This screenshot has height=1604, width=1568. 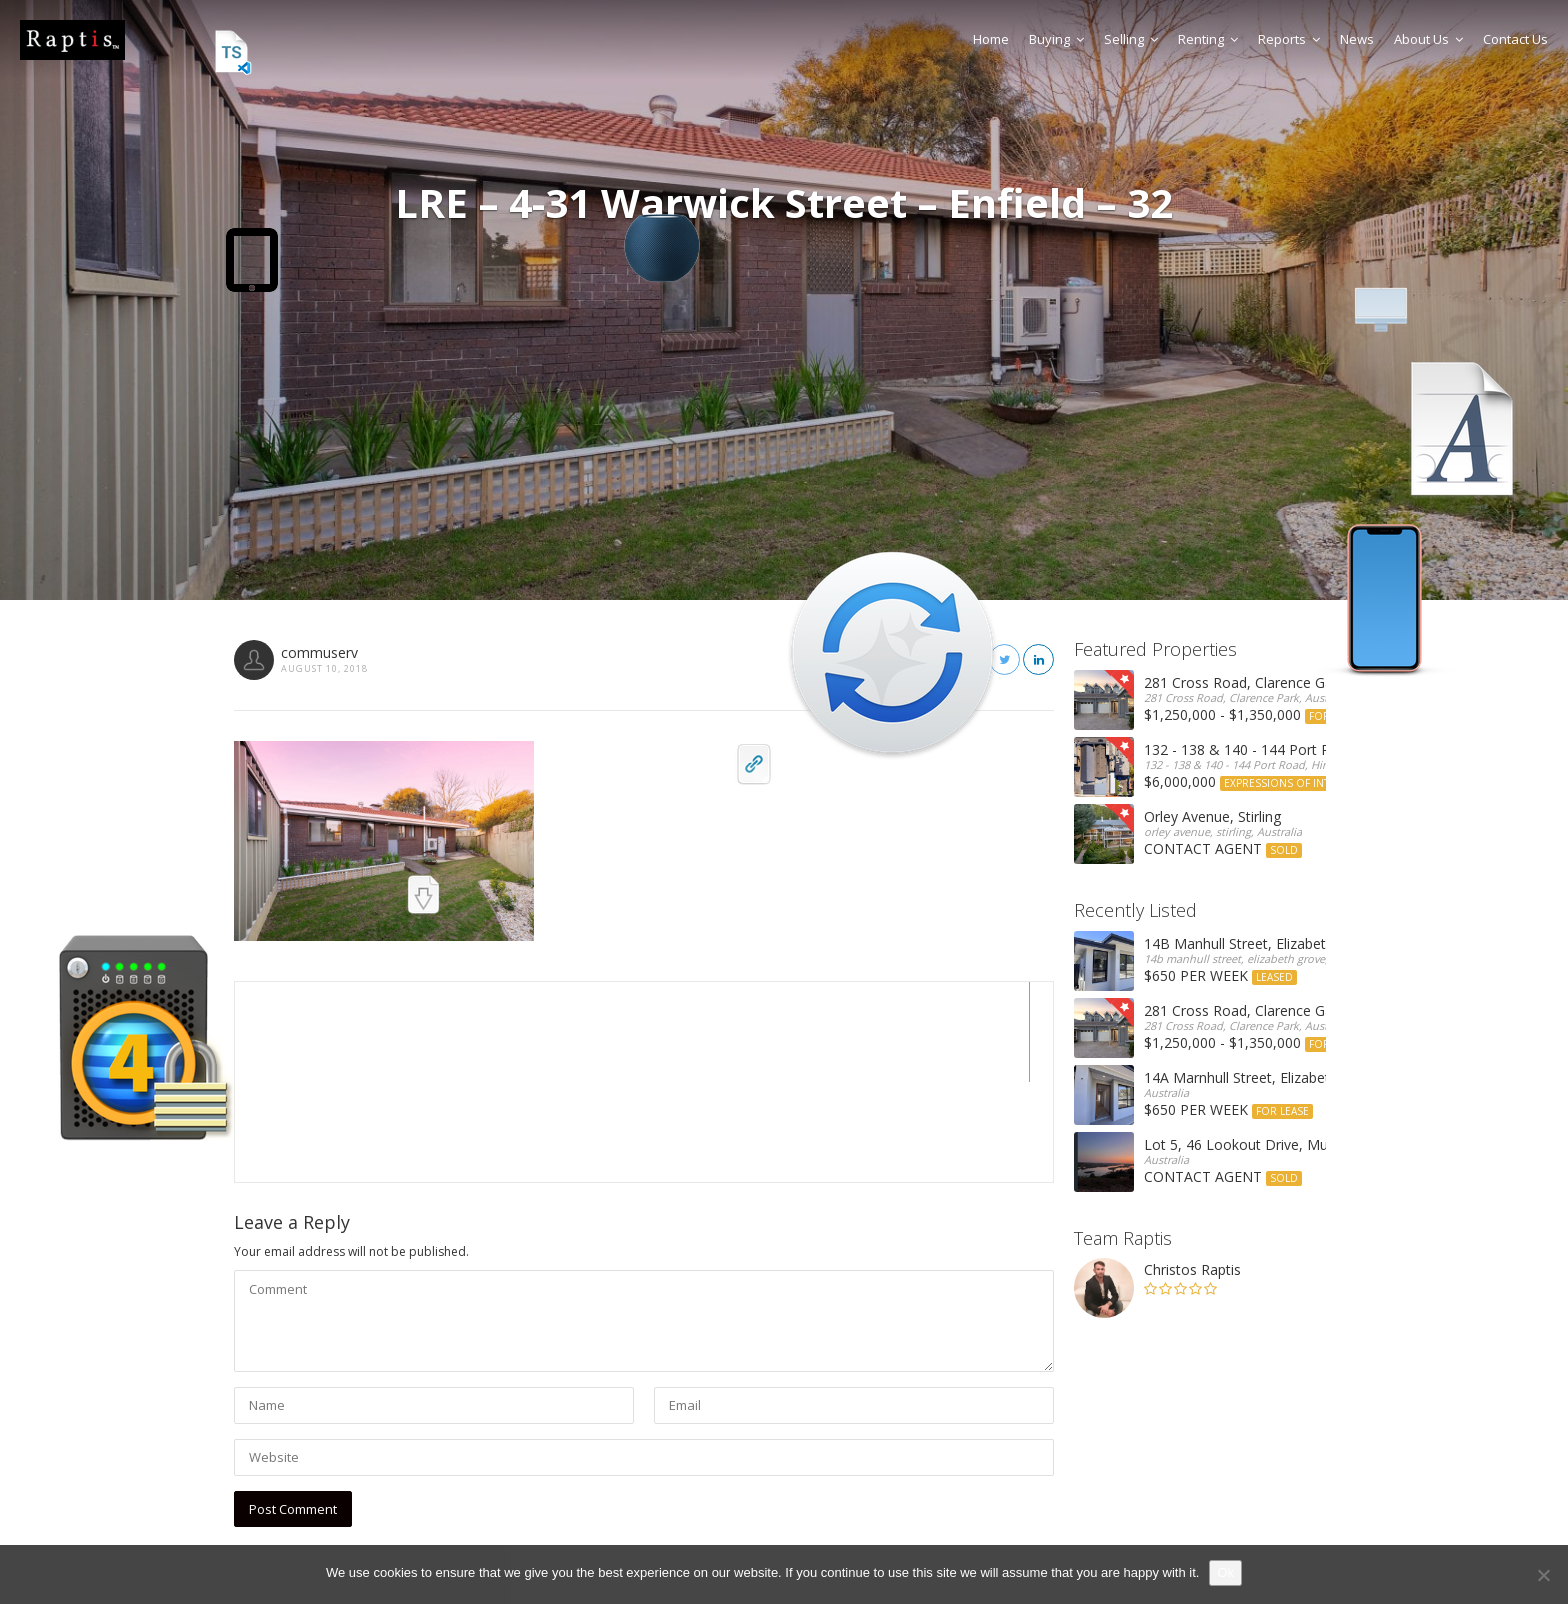 I want to click on install a file or software package, so click(x=423, y=894).